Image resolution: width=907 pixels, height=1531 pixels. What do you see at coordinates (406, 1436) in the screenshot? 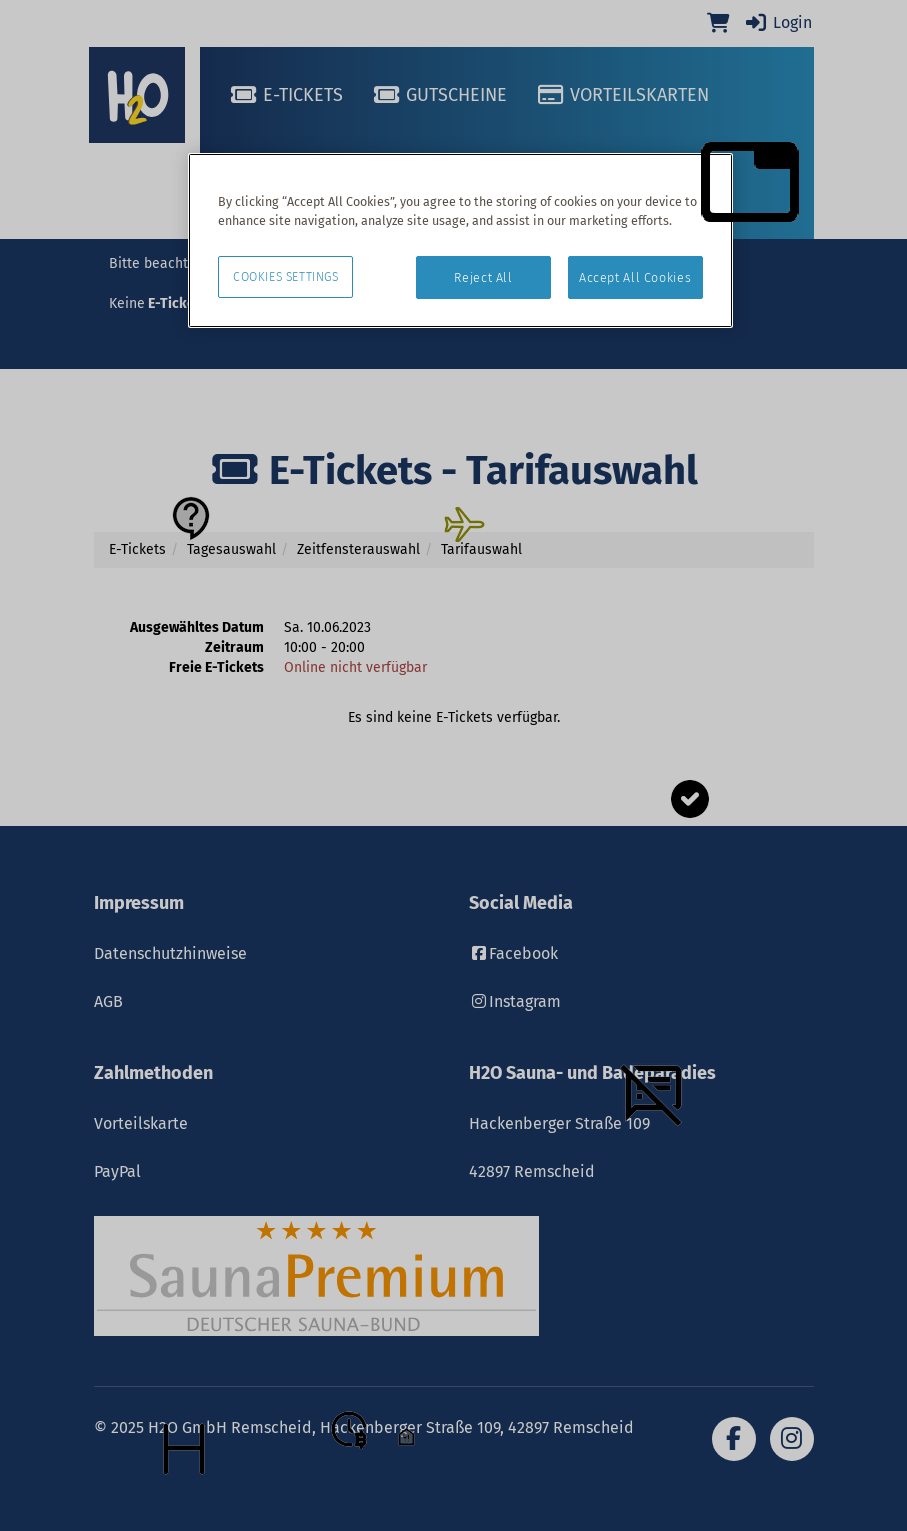
I see `find nearby food banks or food assistance locations` at bounding box center [406, 1436].